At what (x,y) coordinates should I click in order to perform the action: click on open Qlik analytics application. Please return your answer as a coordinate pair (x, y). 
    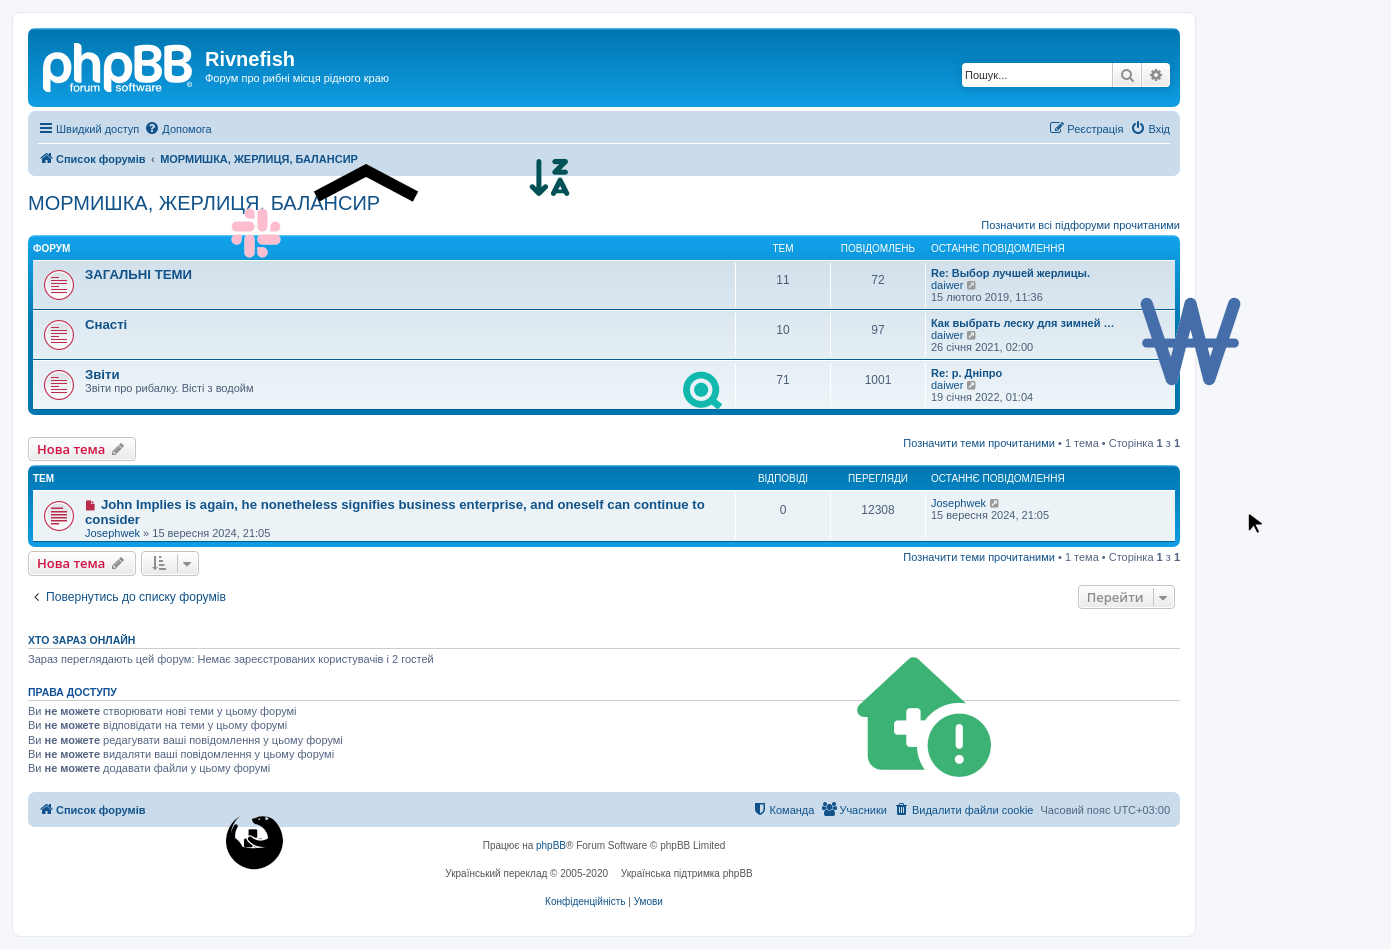
    Looking at the image, I should click on (702, 390).